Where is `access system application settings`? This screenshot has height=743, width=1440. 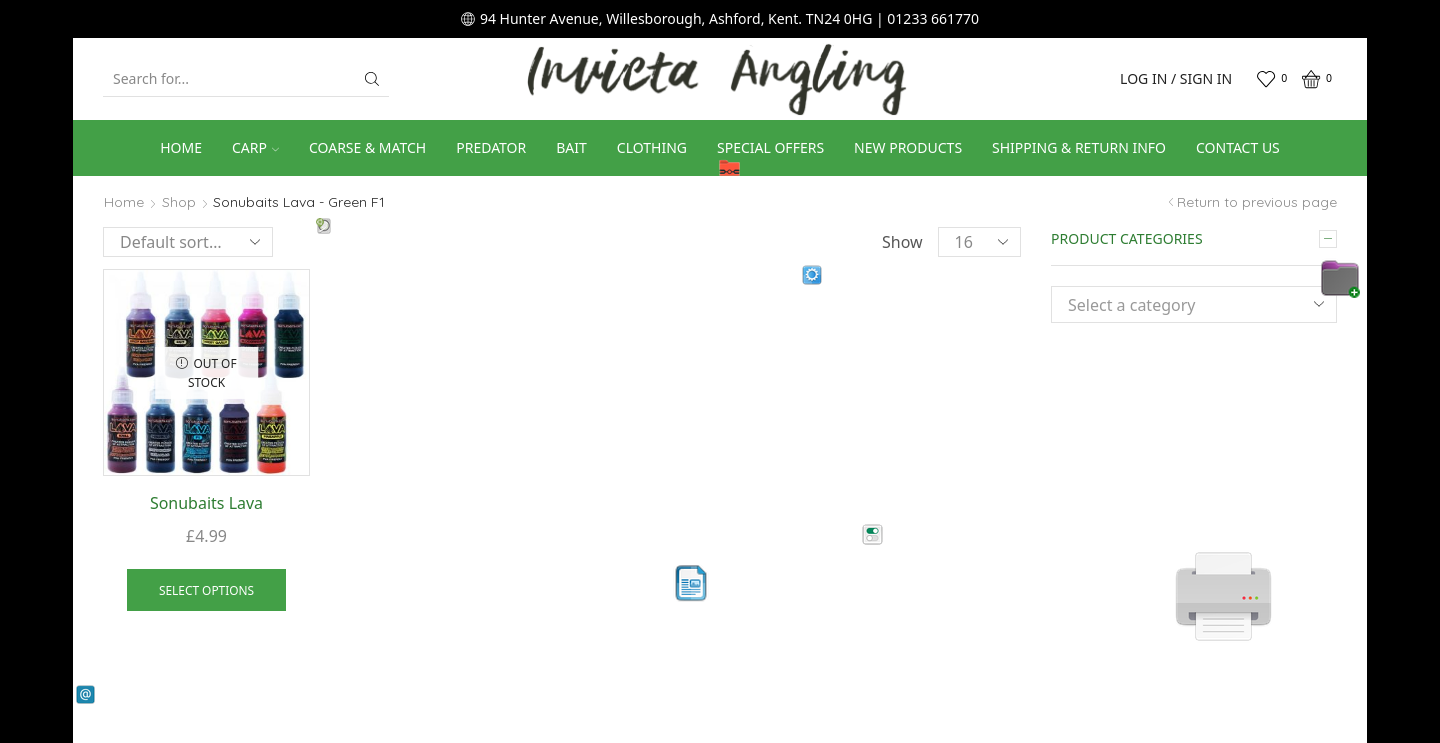
access system application settings is located at coordinates (812, 275).